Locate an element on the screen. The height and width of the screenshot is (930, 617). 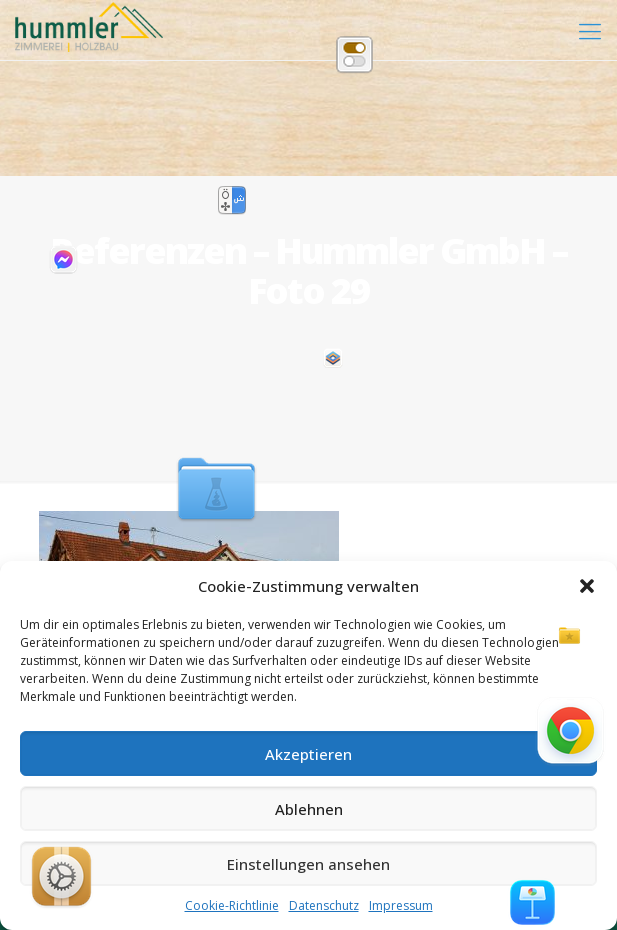
open Facebook Messenger is located at coordinates (63, 259).